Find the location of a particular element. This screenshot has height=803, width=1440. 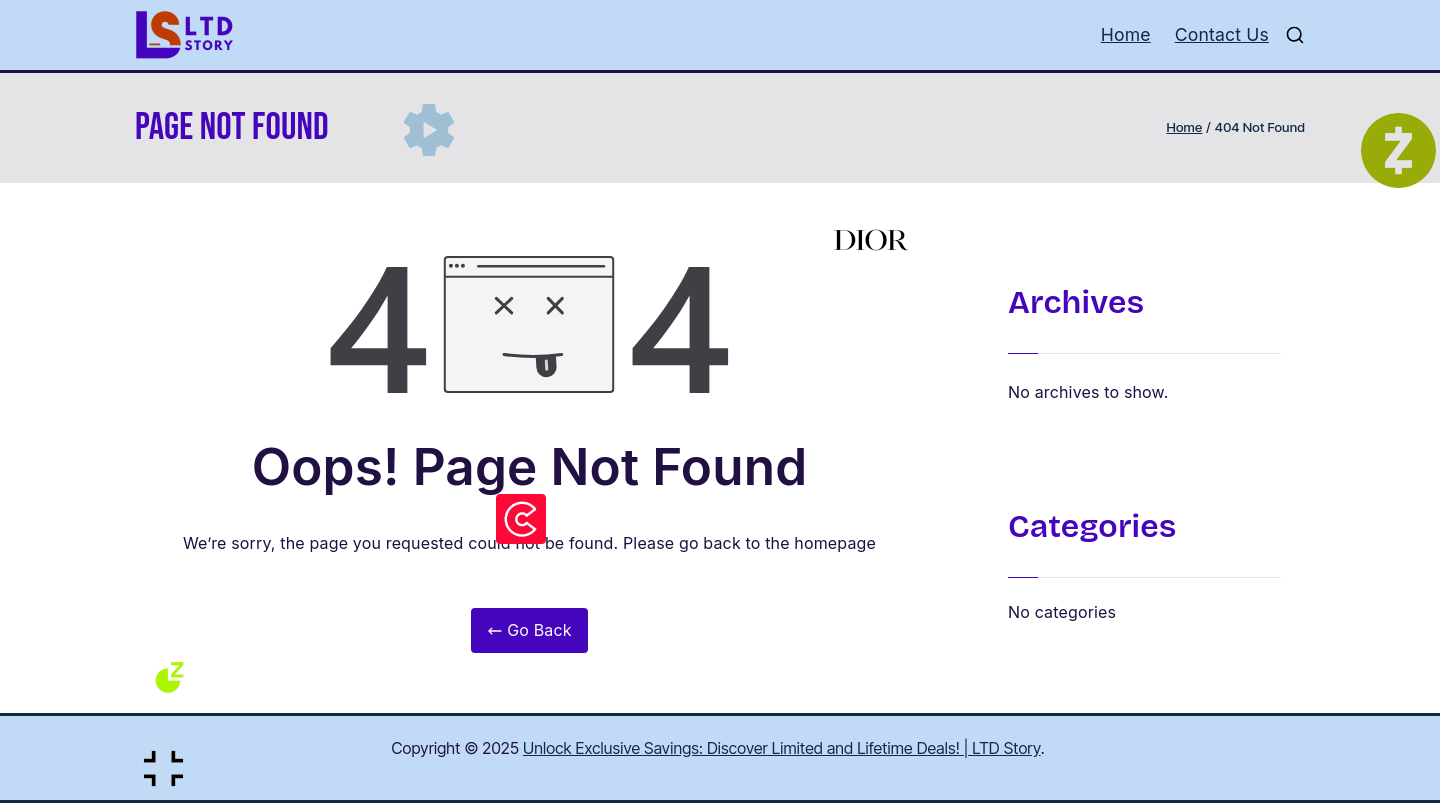

zcash cryptocurrency logo is located at coordinates (1398, 150).